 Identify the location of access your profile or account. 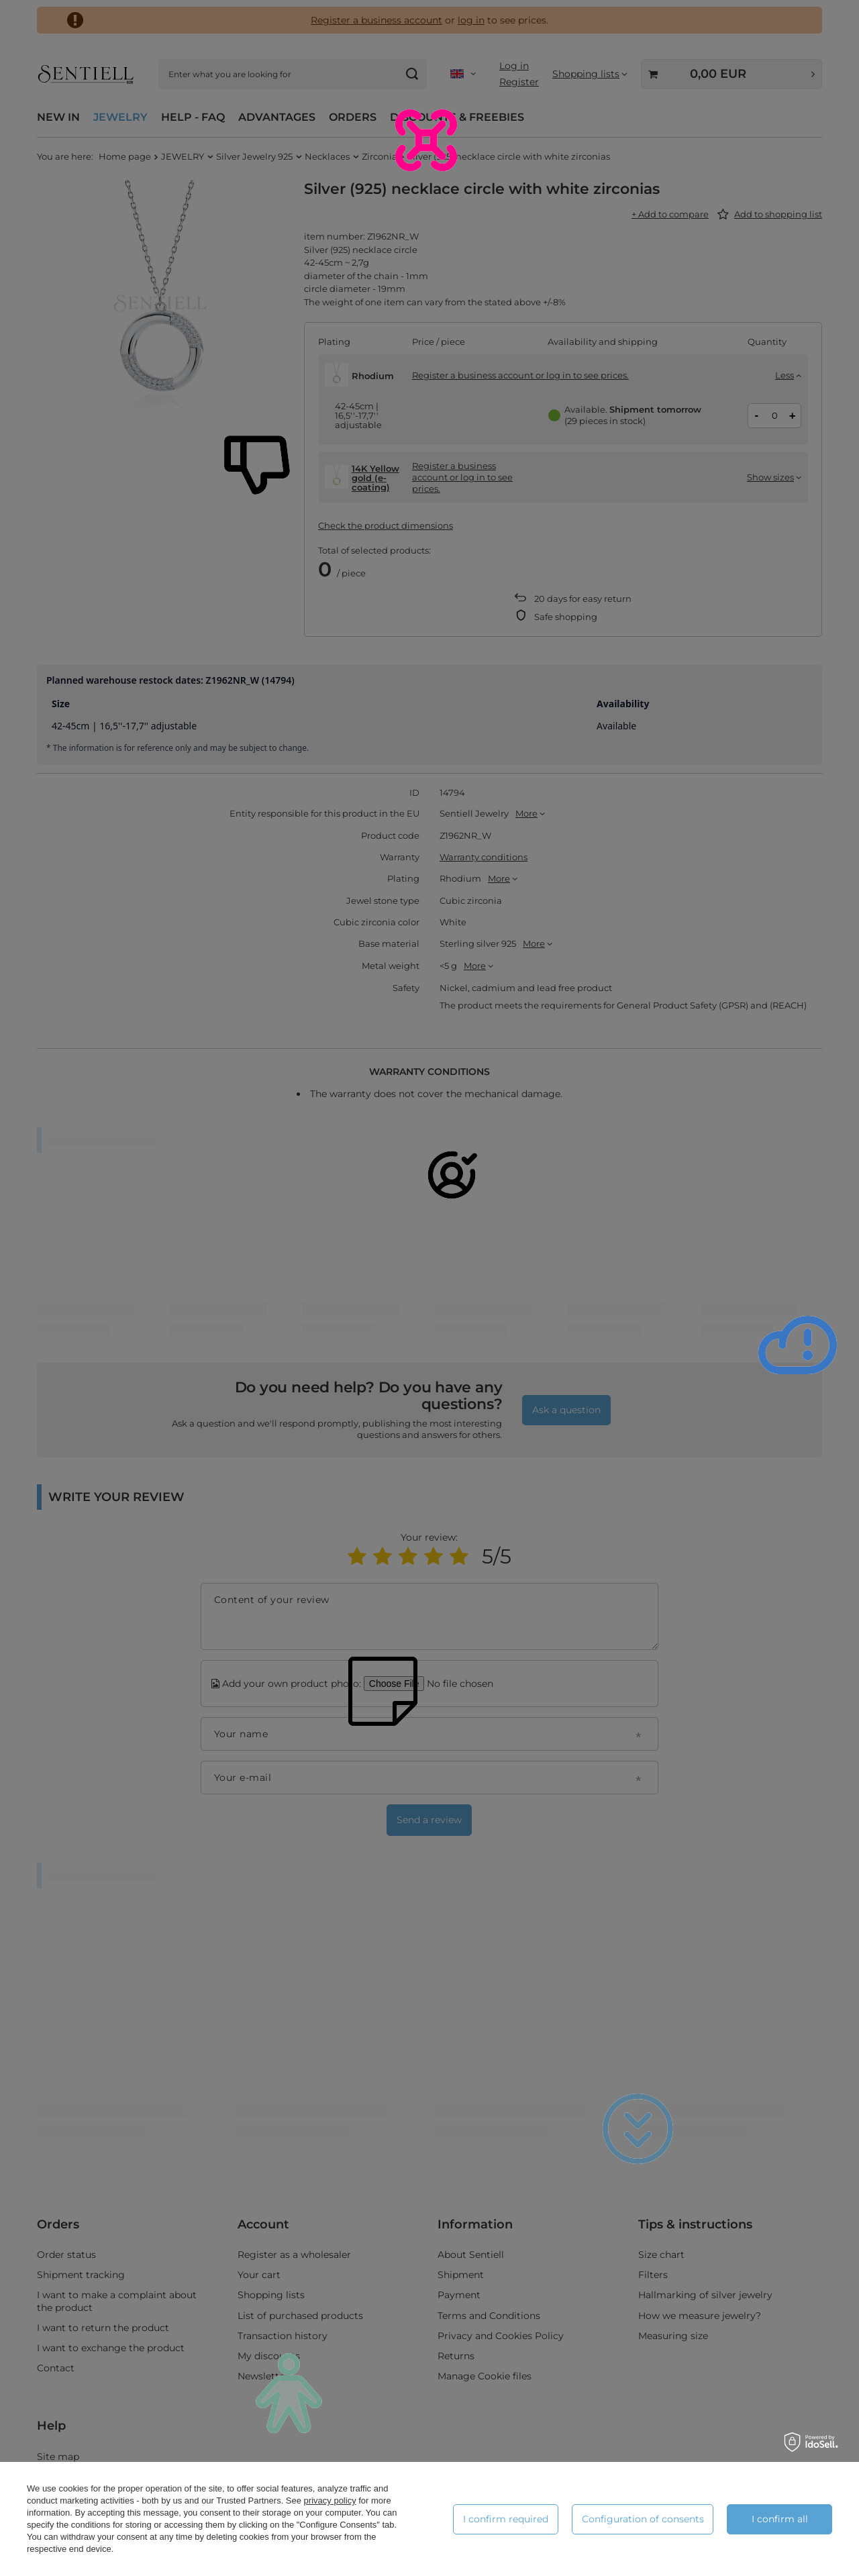
(289, 2394).